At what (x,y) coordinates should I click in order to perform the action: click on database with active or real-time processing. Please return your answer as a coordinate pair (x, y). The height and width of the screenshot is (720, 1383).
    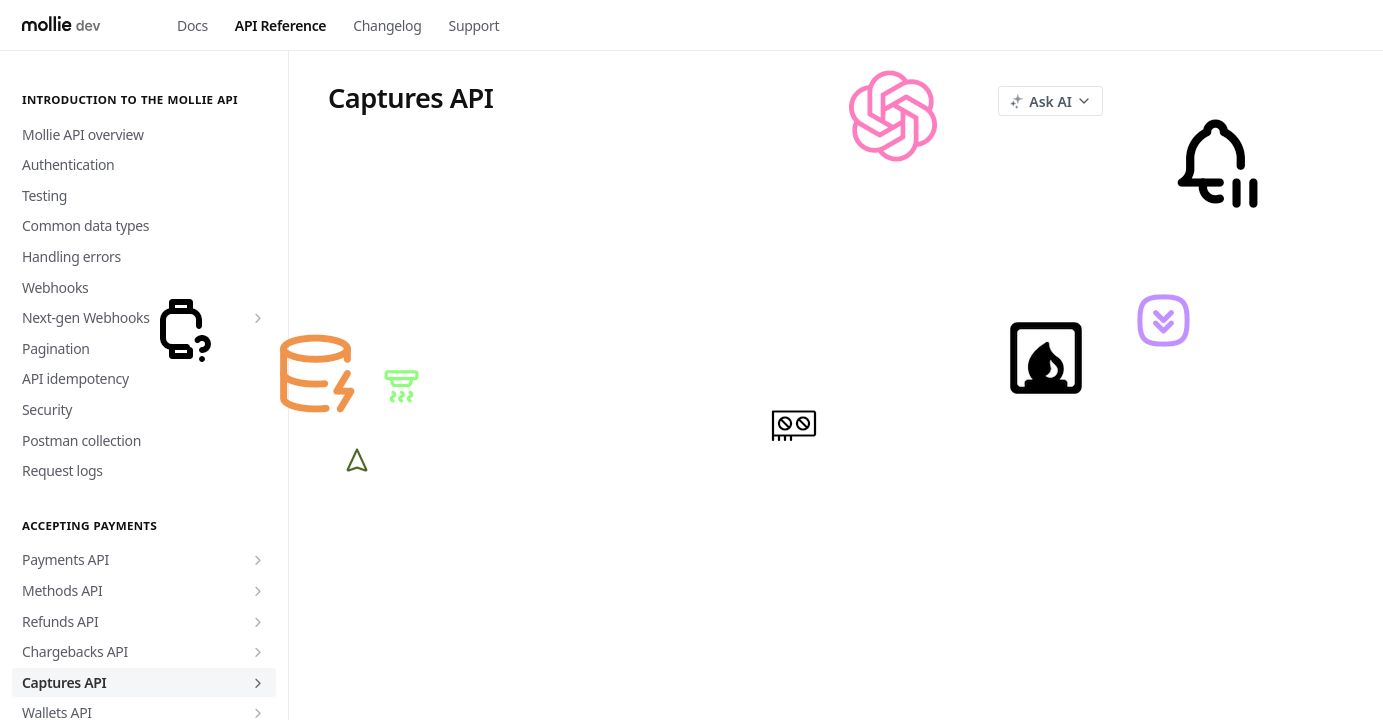
    Looking at the image, I should click on (315, 373).